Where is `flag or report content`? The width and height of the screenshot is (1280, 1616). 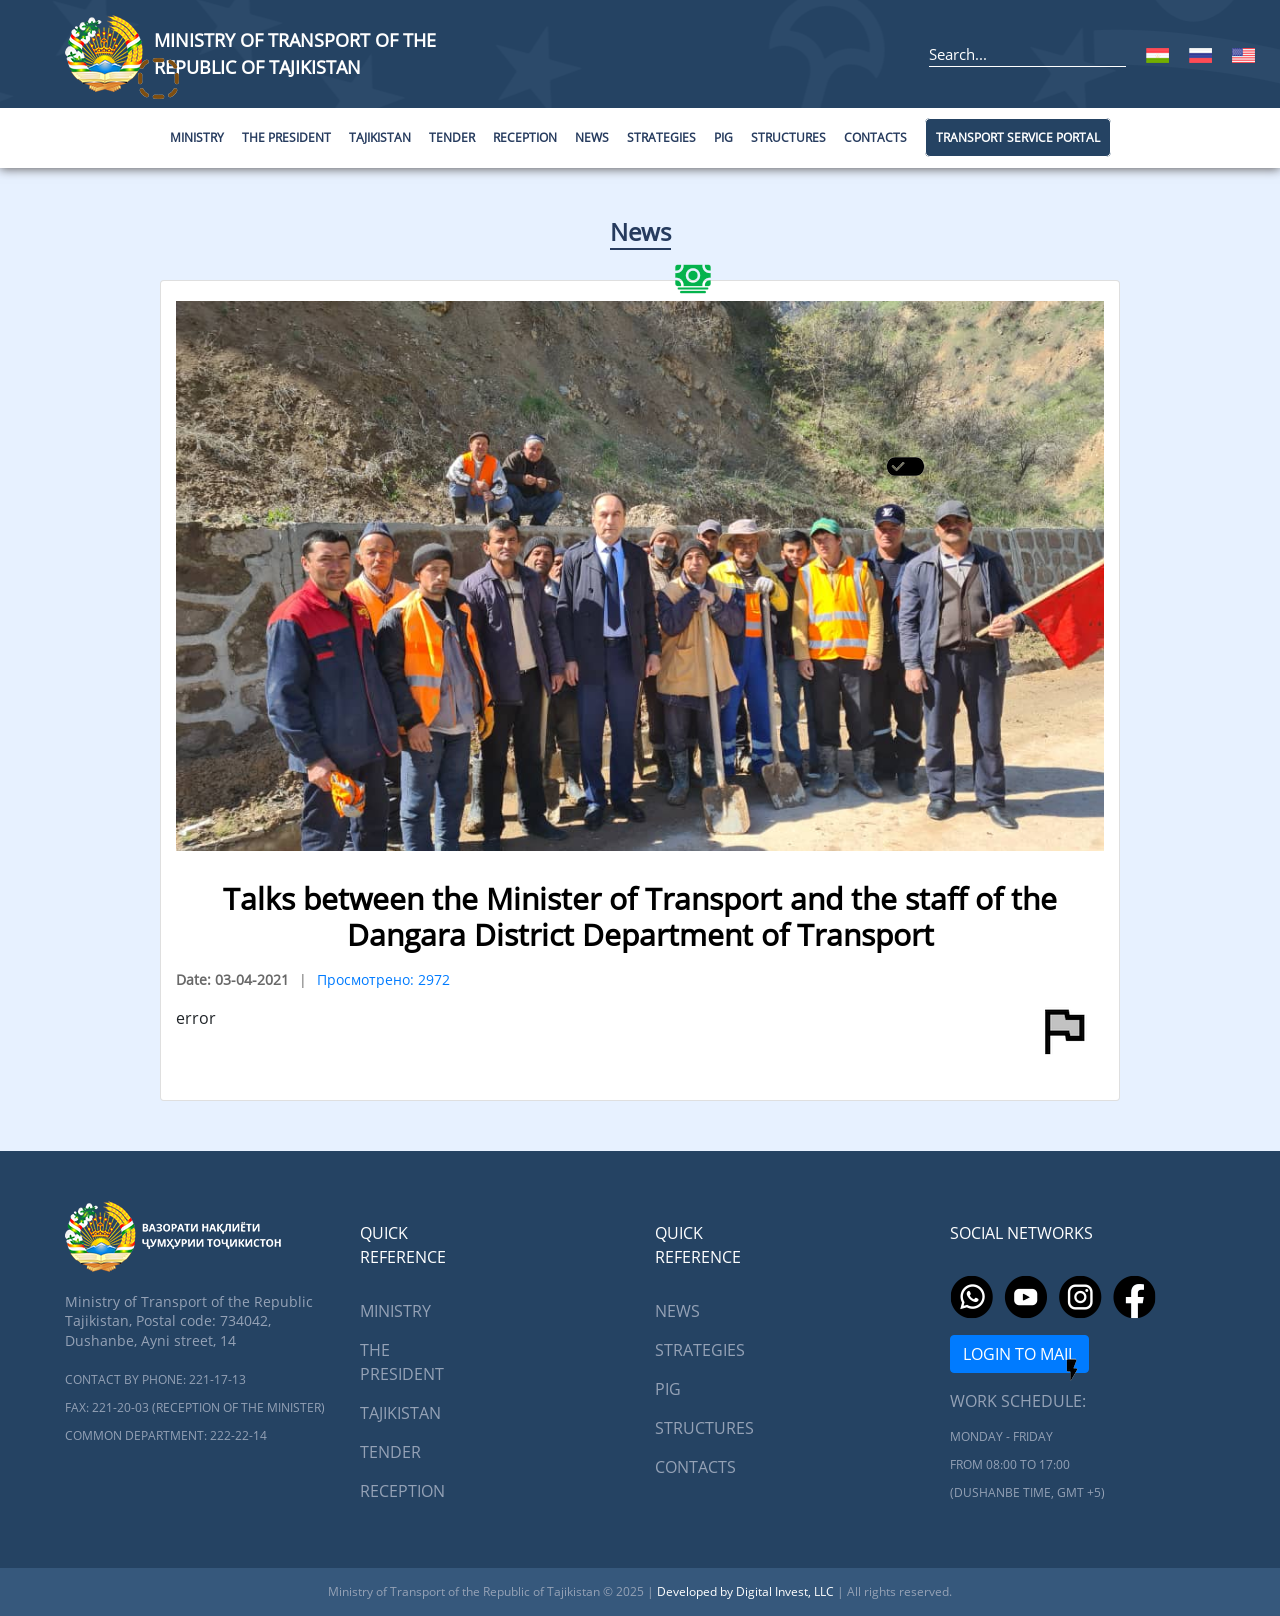 flag or report content is located at coordinates (1063, 1030).